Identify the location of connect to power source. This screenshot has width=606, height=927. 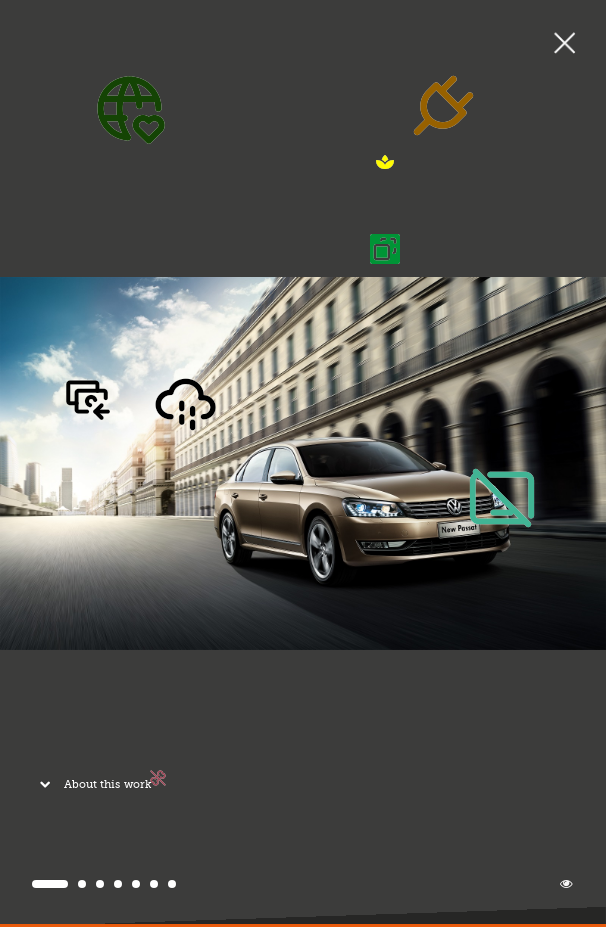
(443, 105).